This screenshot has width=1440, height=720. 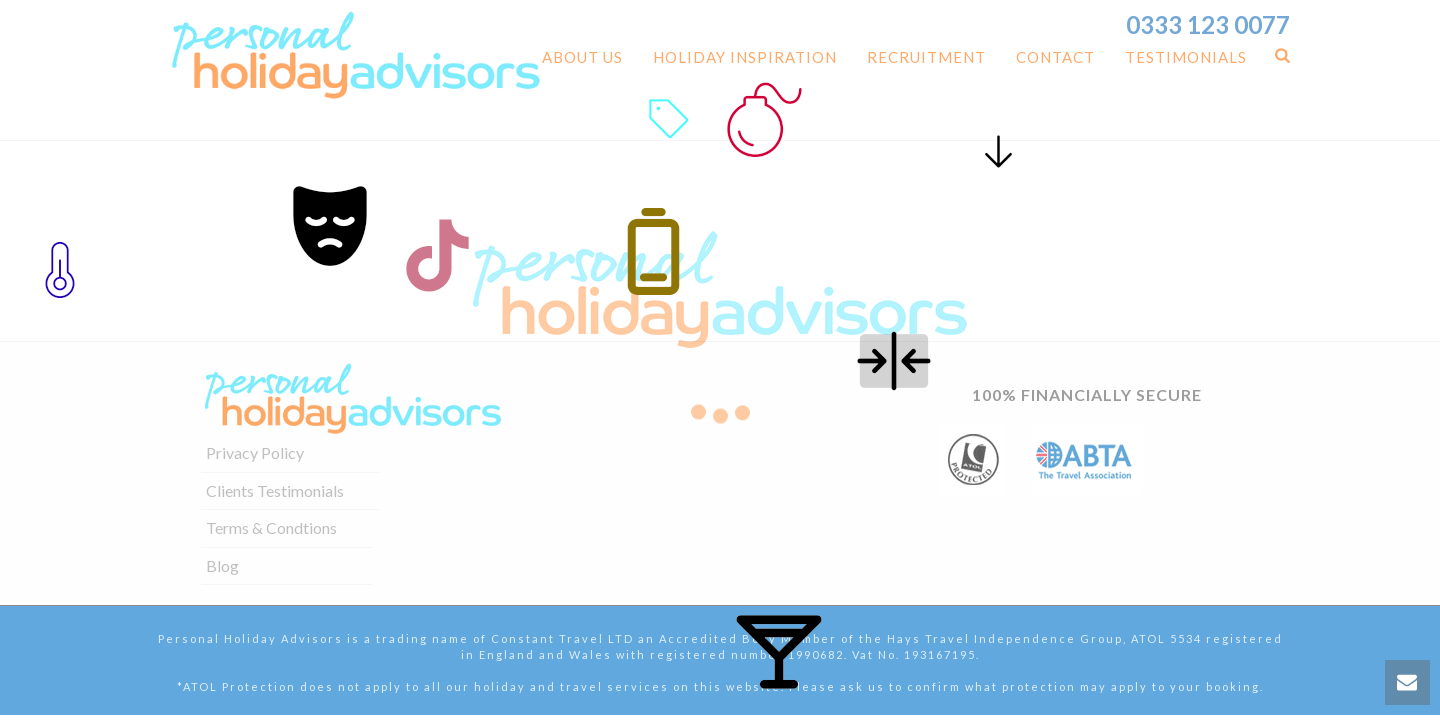 I want to click on open TikTok app, so click(x=437, y=255).